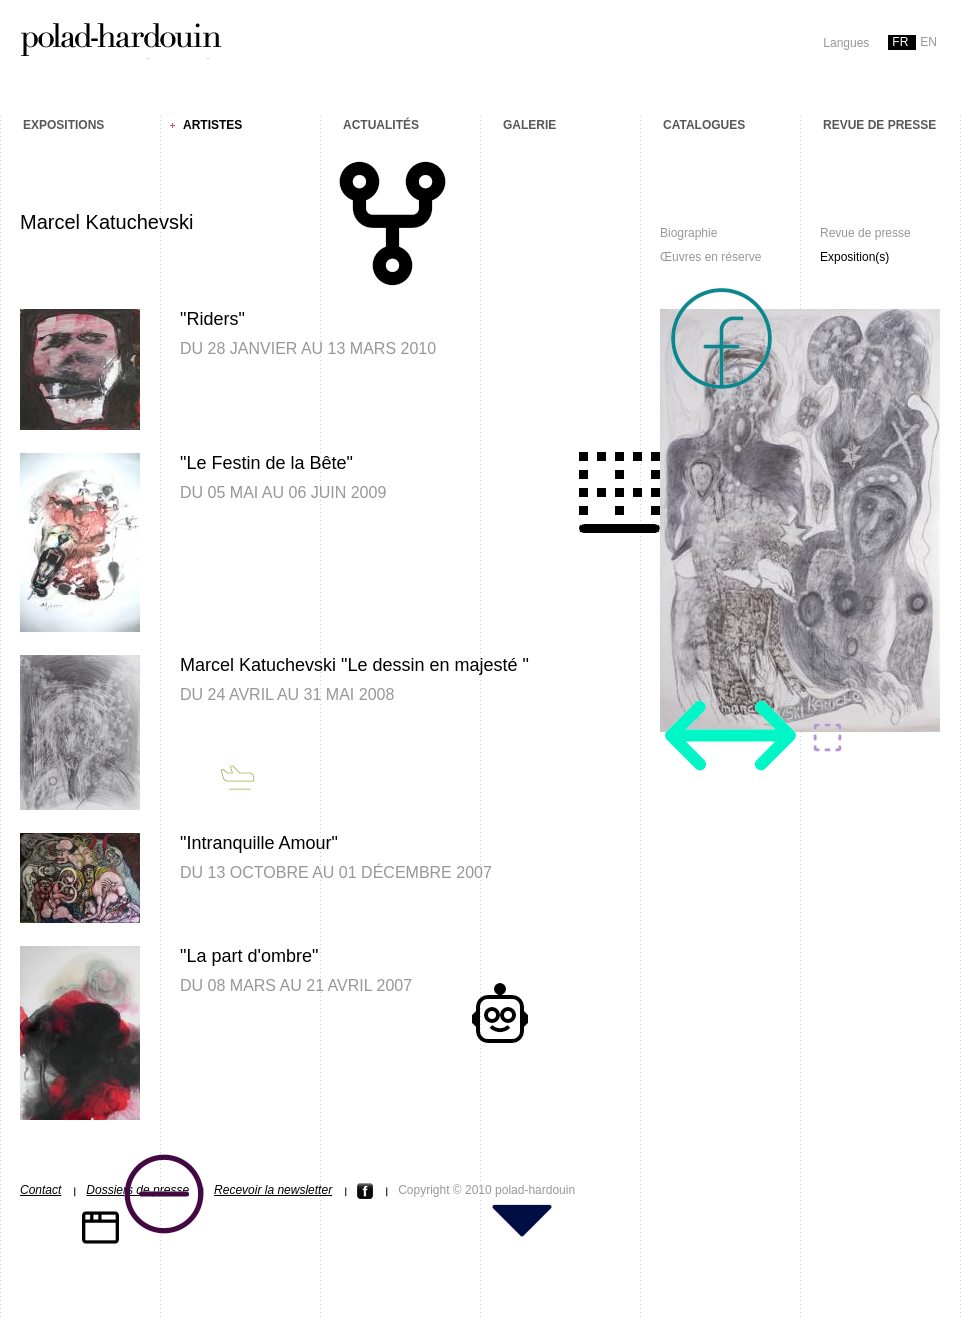 The height and width of the screenshot is (1319, 961). What do you see at coordinates (392, 223) in the screenshot?
I see `fork this repository` at bounding box center [392, 223].